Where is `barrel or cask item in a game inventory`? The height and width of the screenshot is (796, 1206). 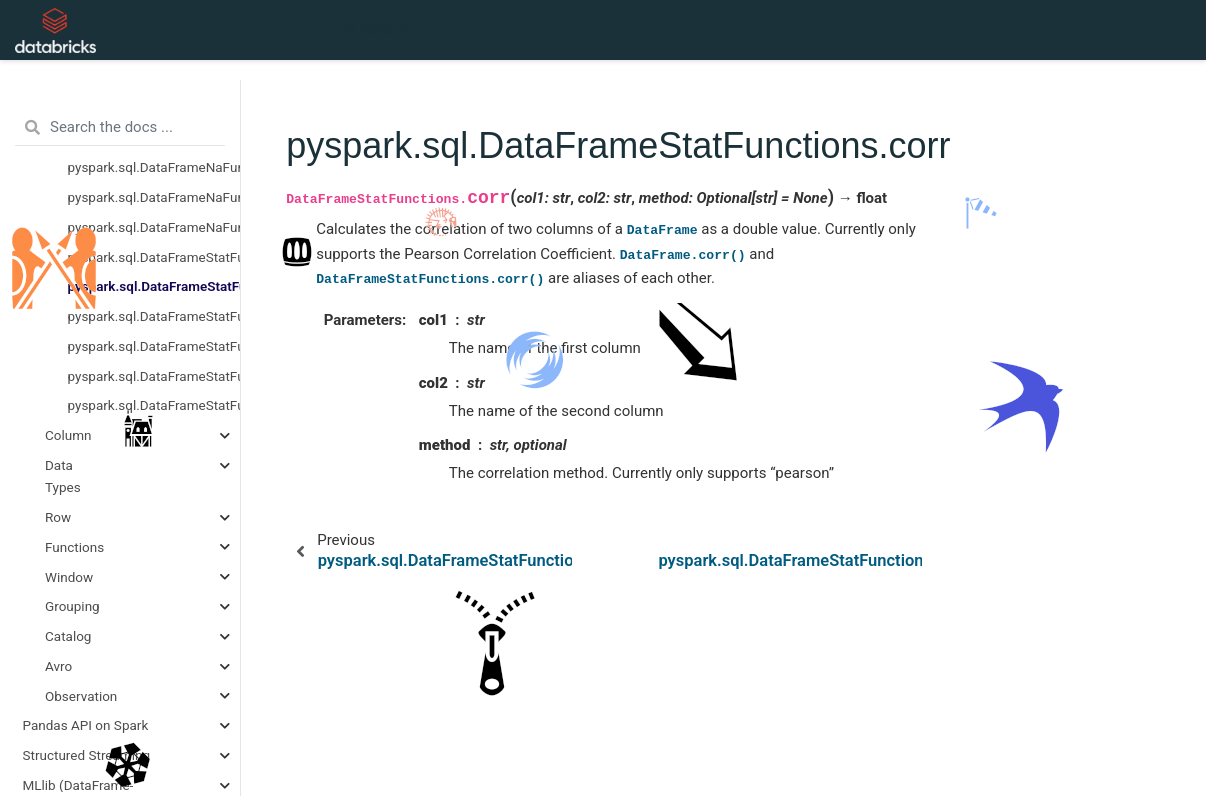 barrel or cask item in a game inventory is located at coordinates (297, 252).